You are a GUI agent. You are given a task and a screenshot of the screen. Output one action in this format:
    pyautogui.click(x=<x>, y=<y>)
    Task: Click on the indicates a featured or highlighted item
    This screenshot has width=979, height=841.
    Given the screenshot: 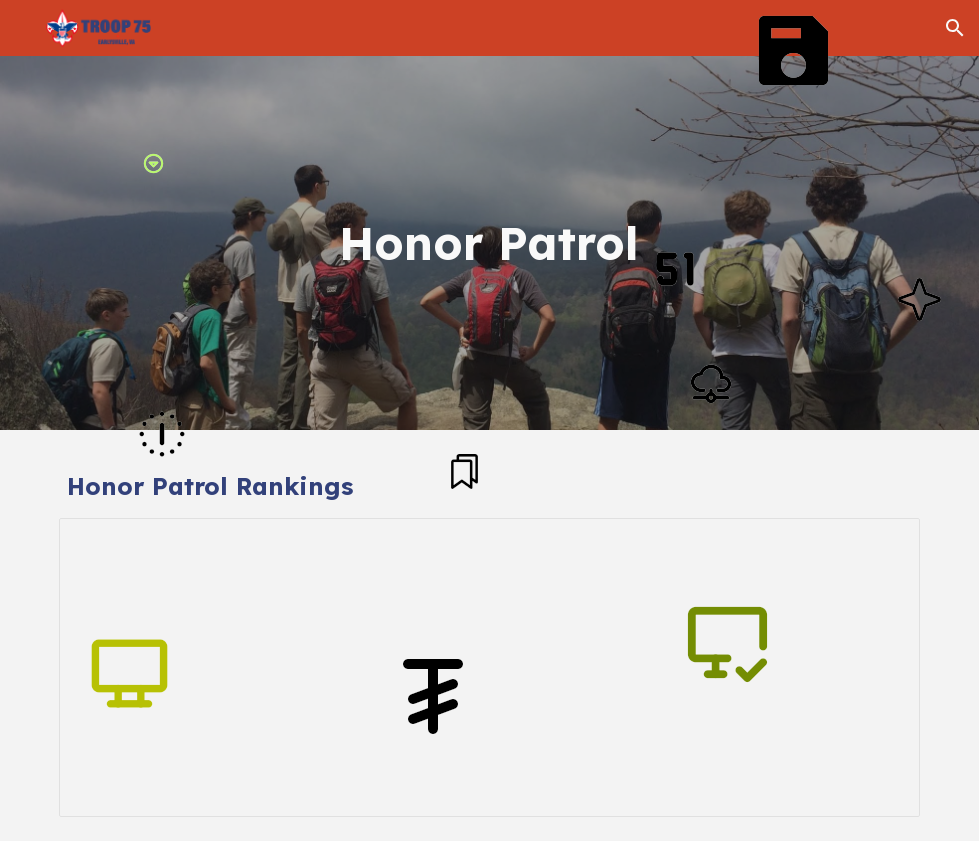 What is the action you would take?
    pyautogui.click(x=919, y=299)
    